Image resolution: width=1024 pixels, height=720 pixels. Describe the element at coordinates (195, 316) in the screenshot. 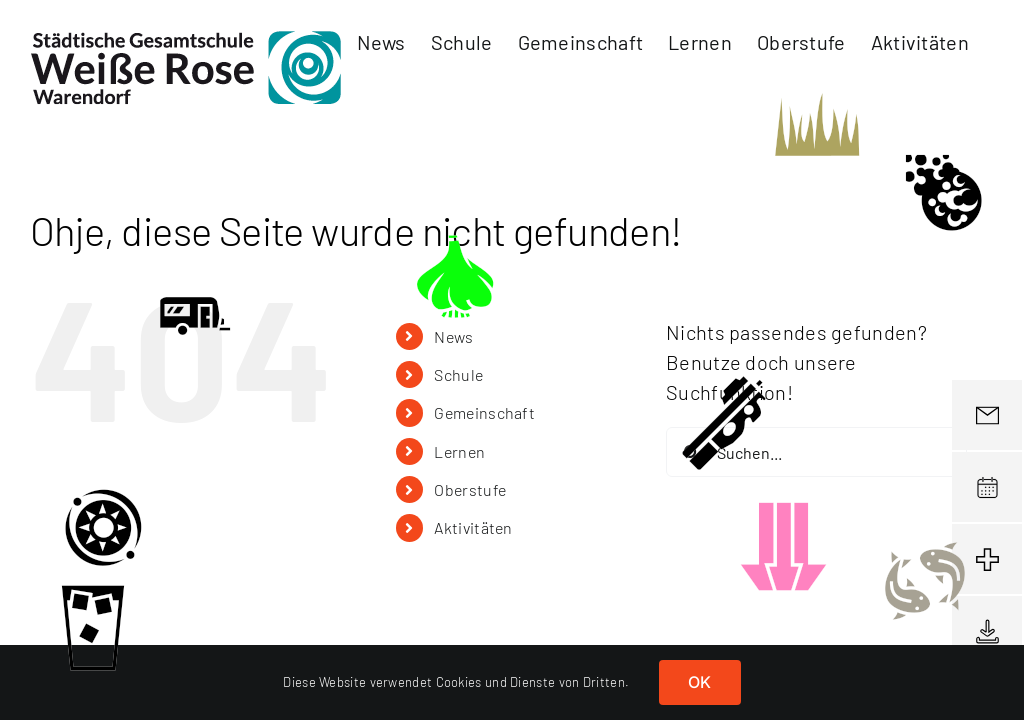

I see `select caravan or RV vehicle type` at that location.